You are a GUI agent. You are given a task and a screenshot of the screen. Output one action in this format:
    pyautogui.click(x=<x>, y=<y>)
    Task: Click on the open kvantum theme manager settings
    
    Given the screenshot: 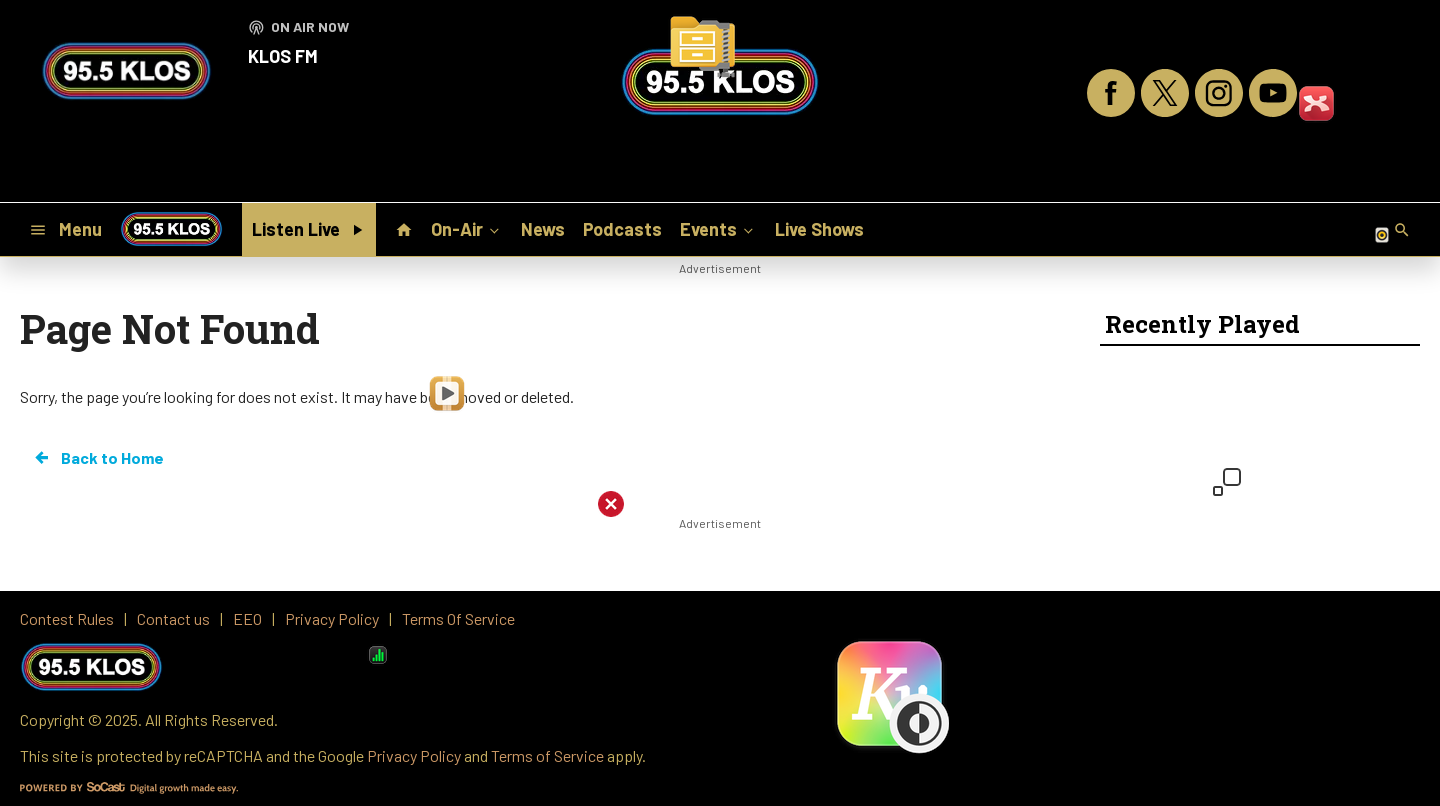 What is the action you would take?
    pyautogui.click(x=890, y=695)
    